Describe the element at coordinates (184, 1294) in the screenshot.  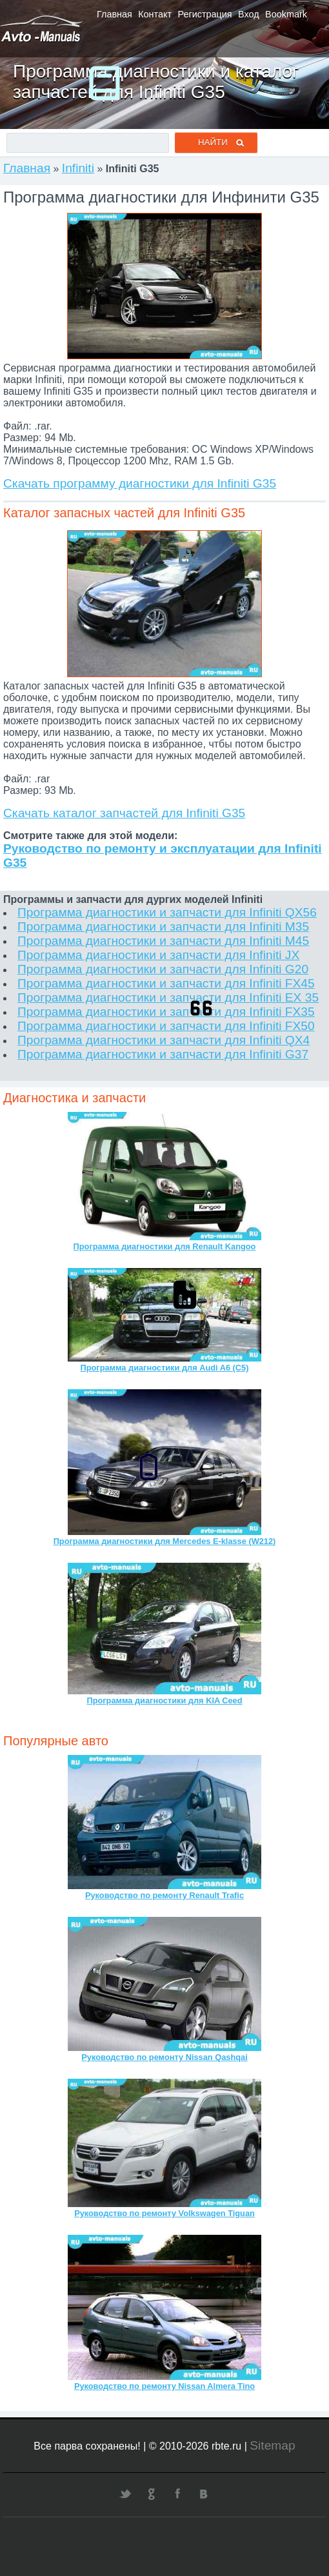
I see `view file analytics or statistics` at that location.